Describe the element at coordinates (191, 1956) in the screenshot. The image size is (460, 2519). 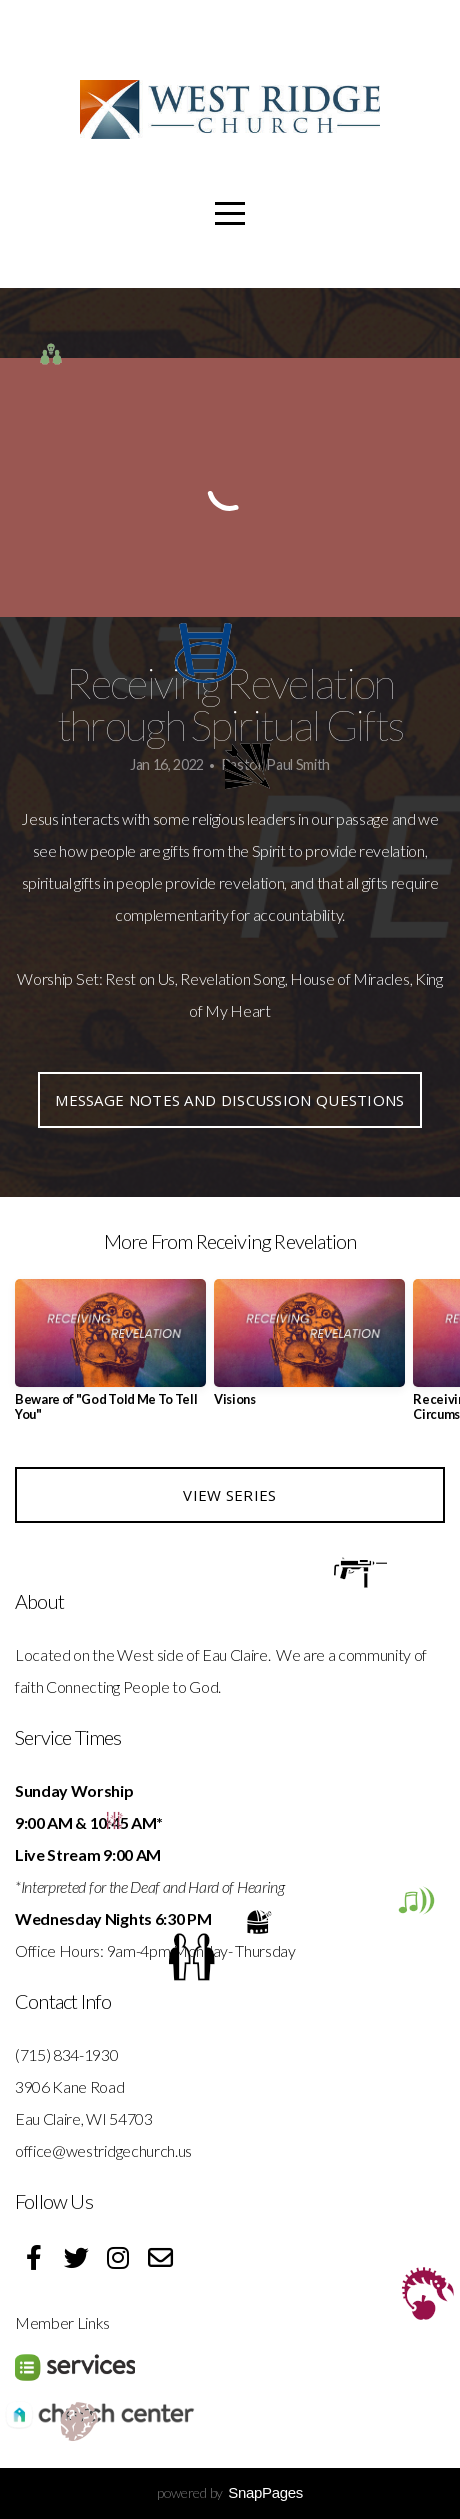
I see `toggle between two modes or perspectives` at that location.